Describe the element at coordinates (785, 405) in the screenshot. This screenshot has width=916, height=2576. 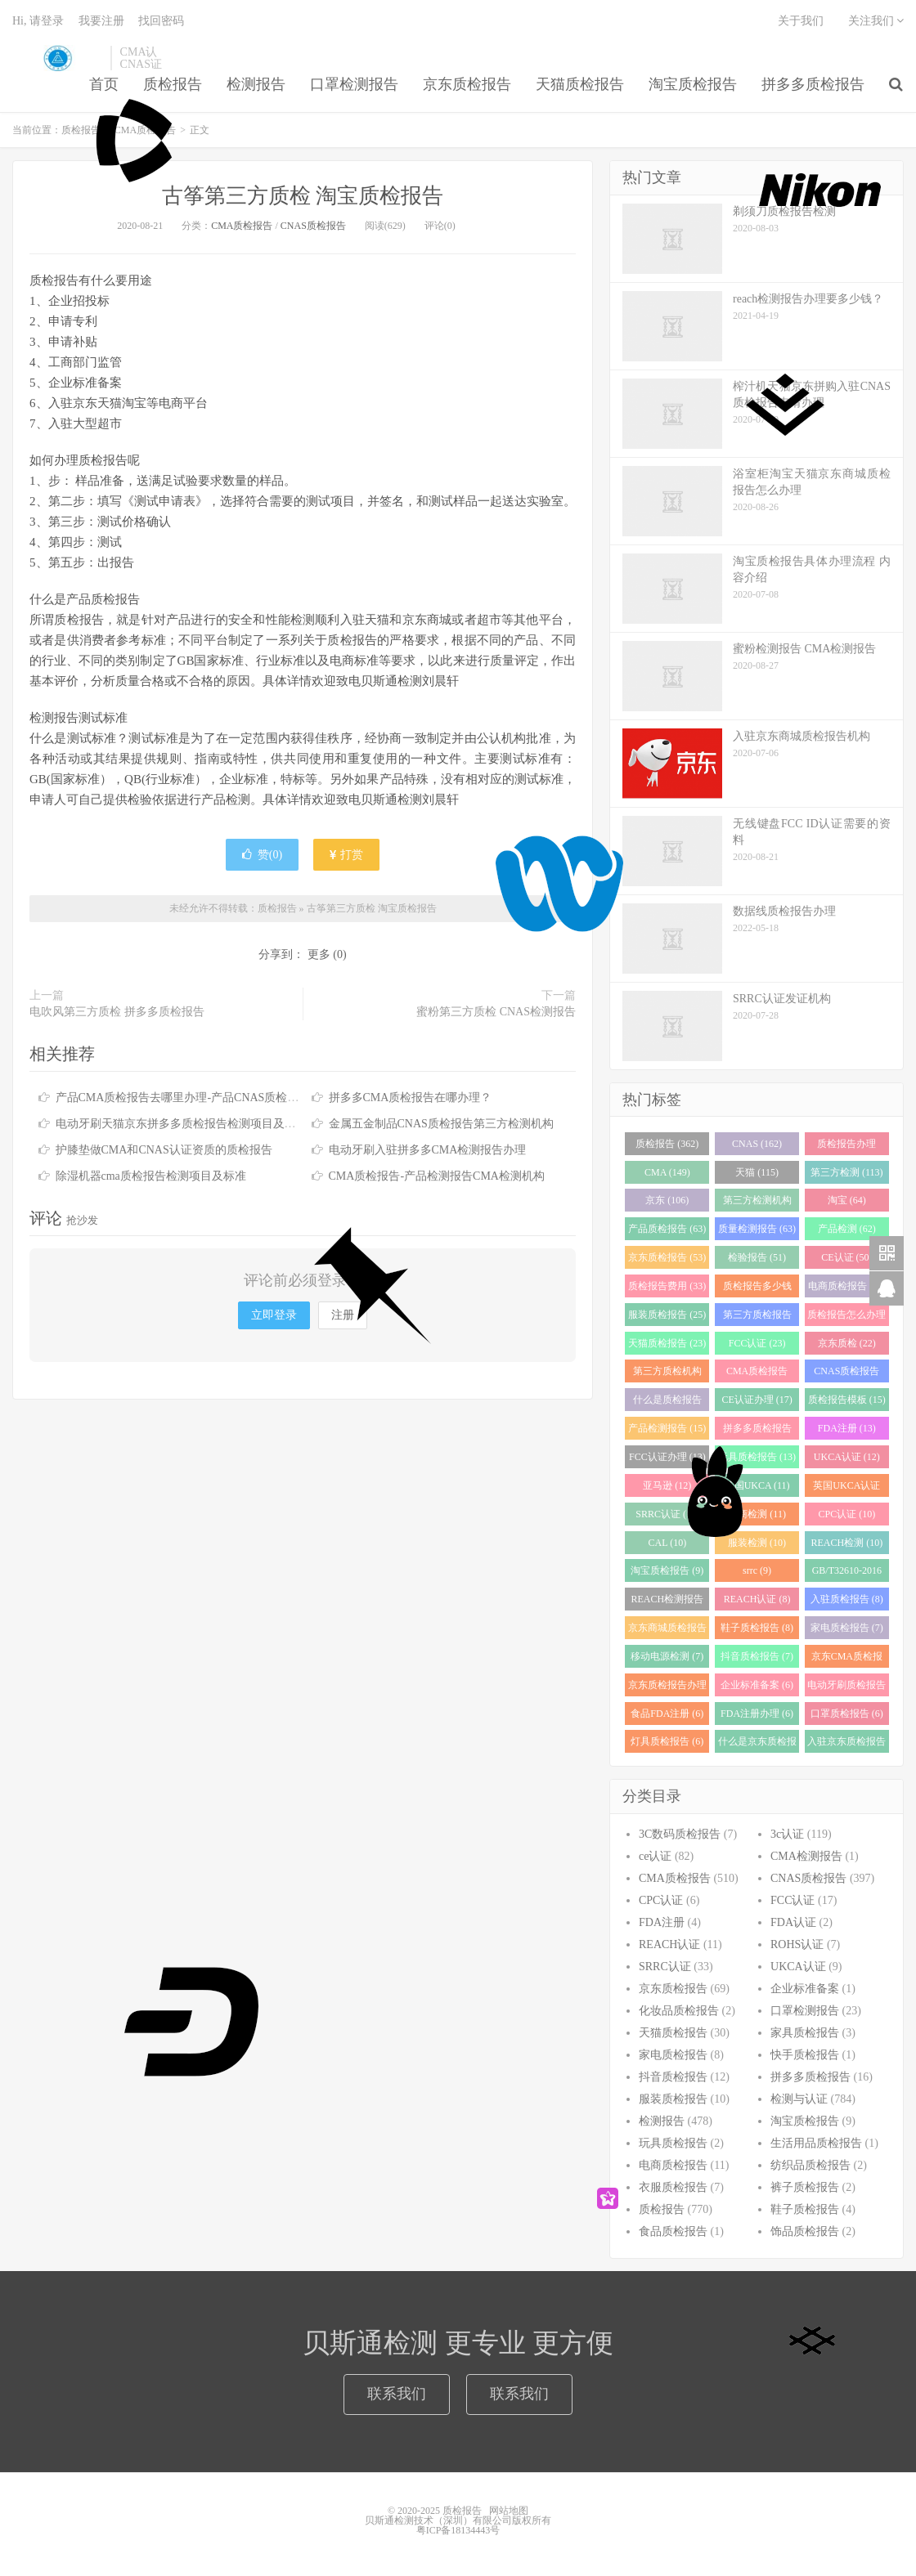
I see `open the Juejin app` at that location.